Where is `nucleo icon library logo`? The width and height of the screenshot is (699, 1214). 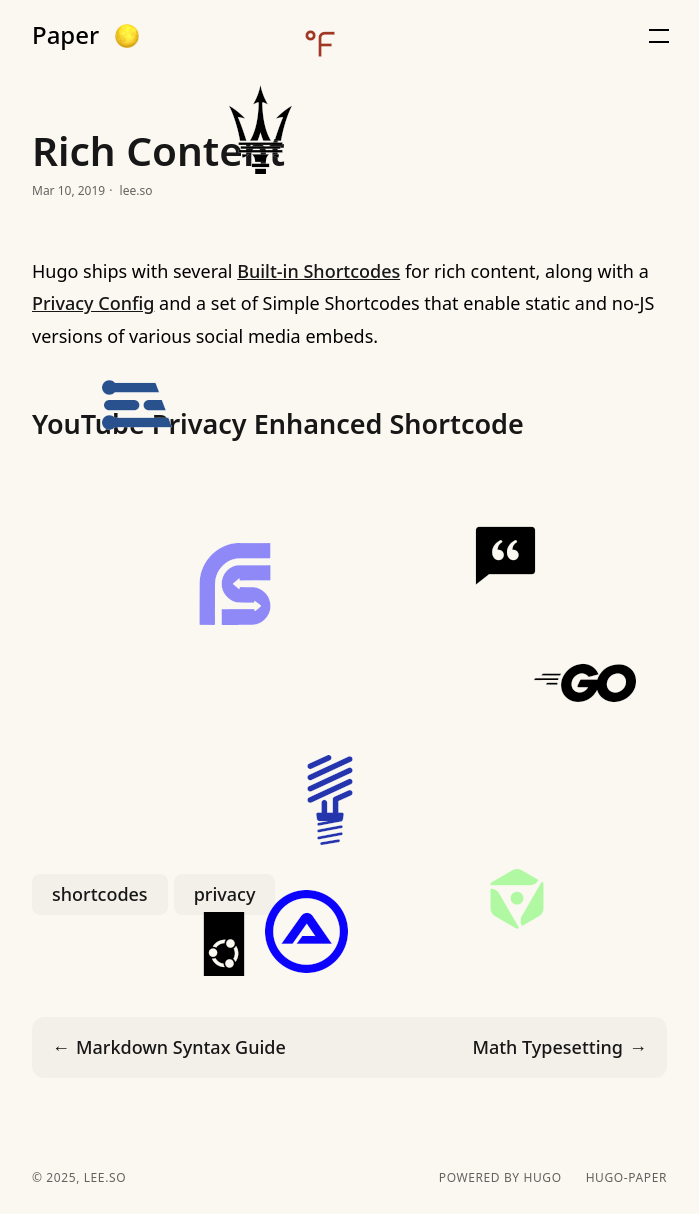 nucleo icon library logo is located at coordinates (517, 899).